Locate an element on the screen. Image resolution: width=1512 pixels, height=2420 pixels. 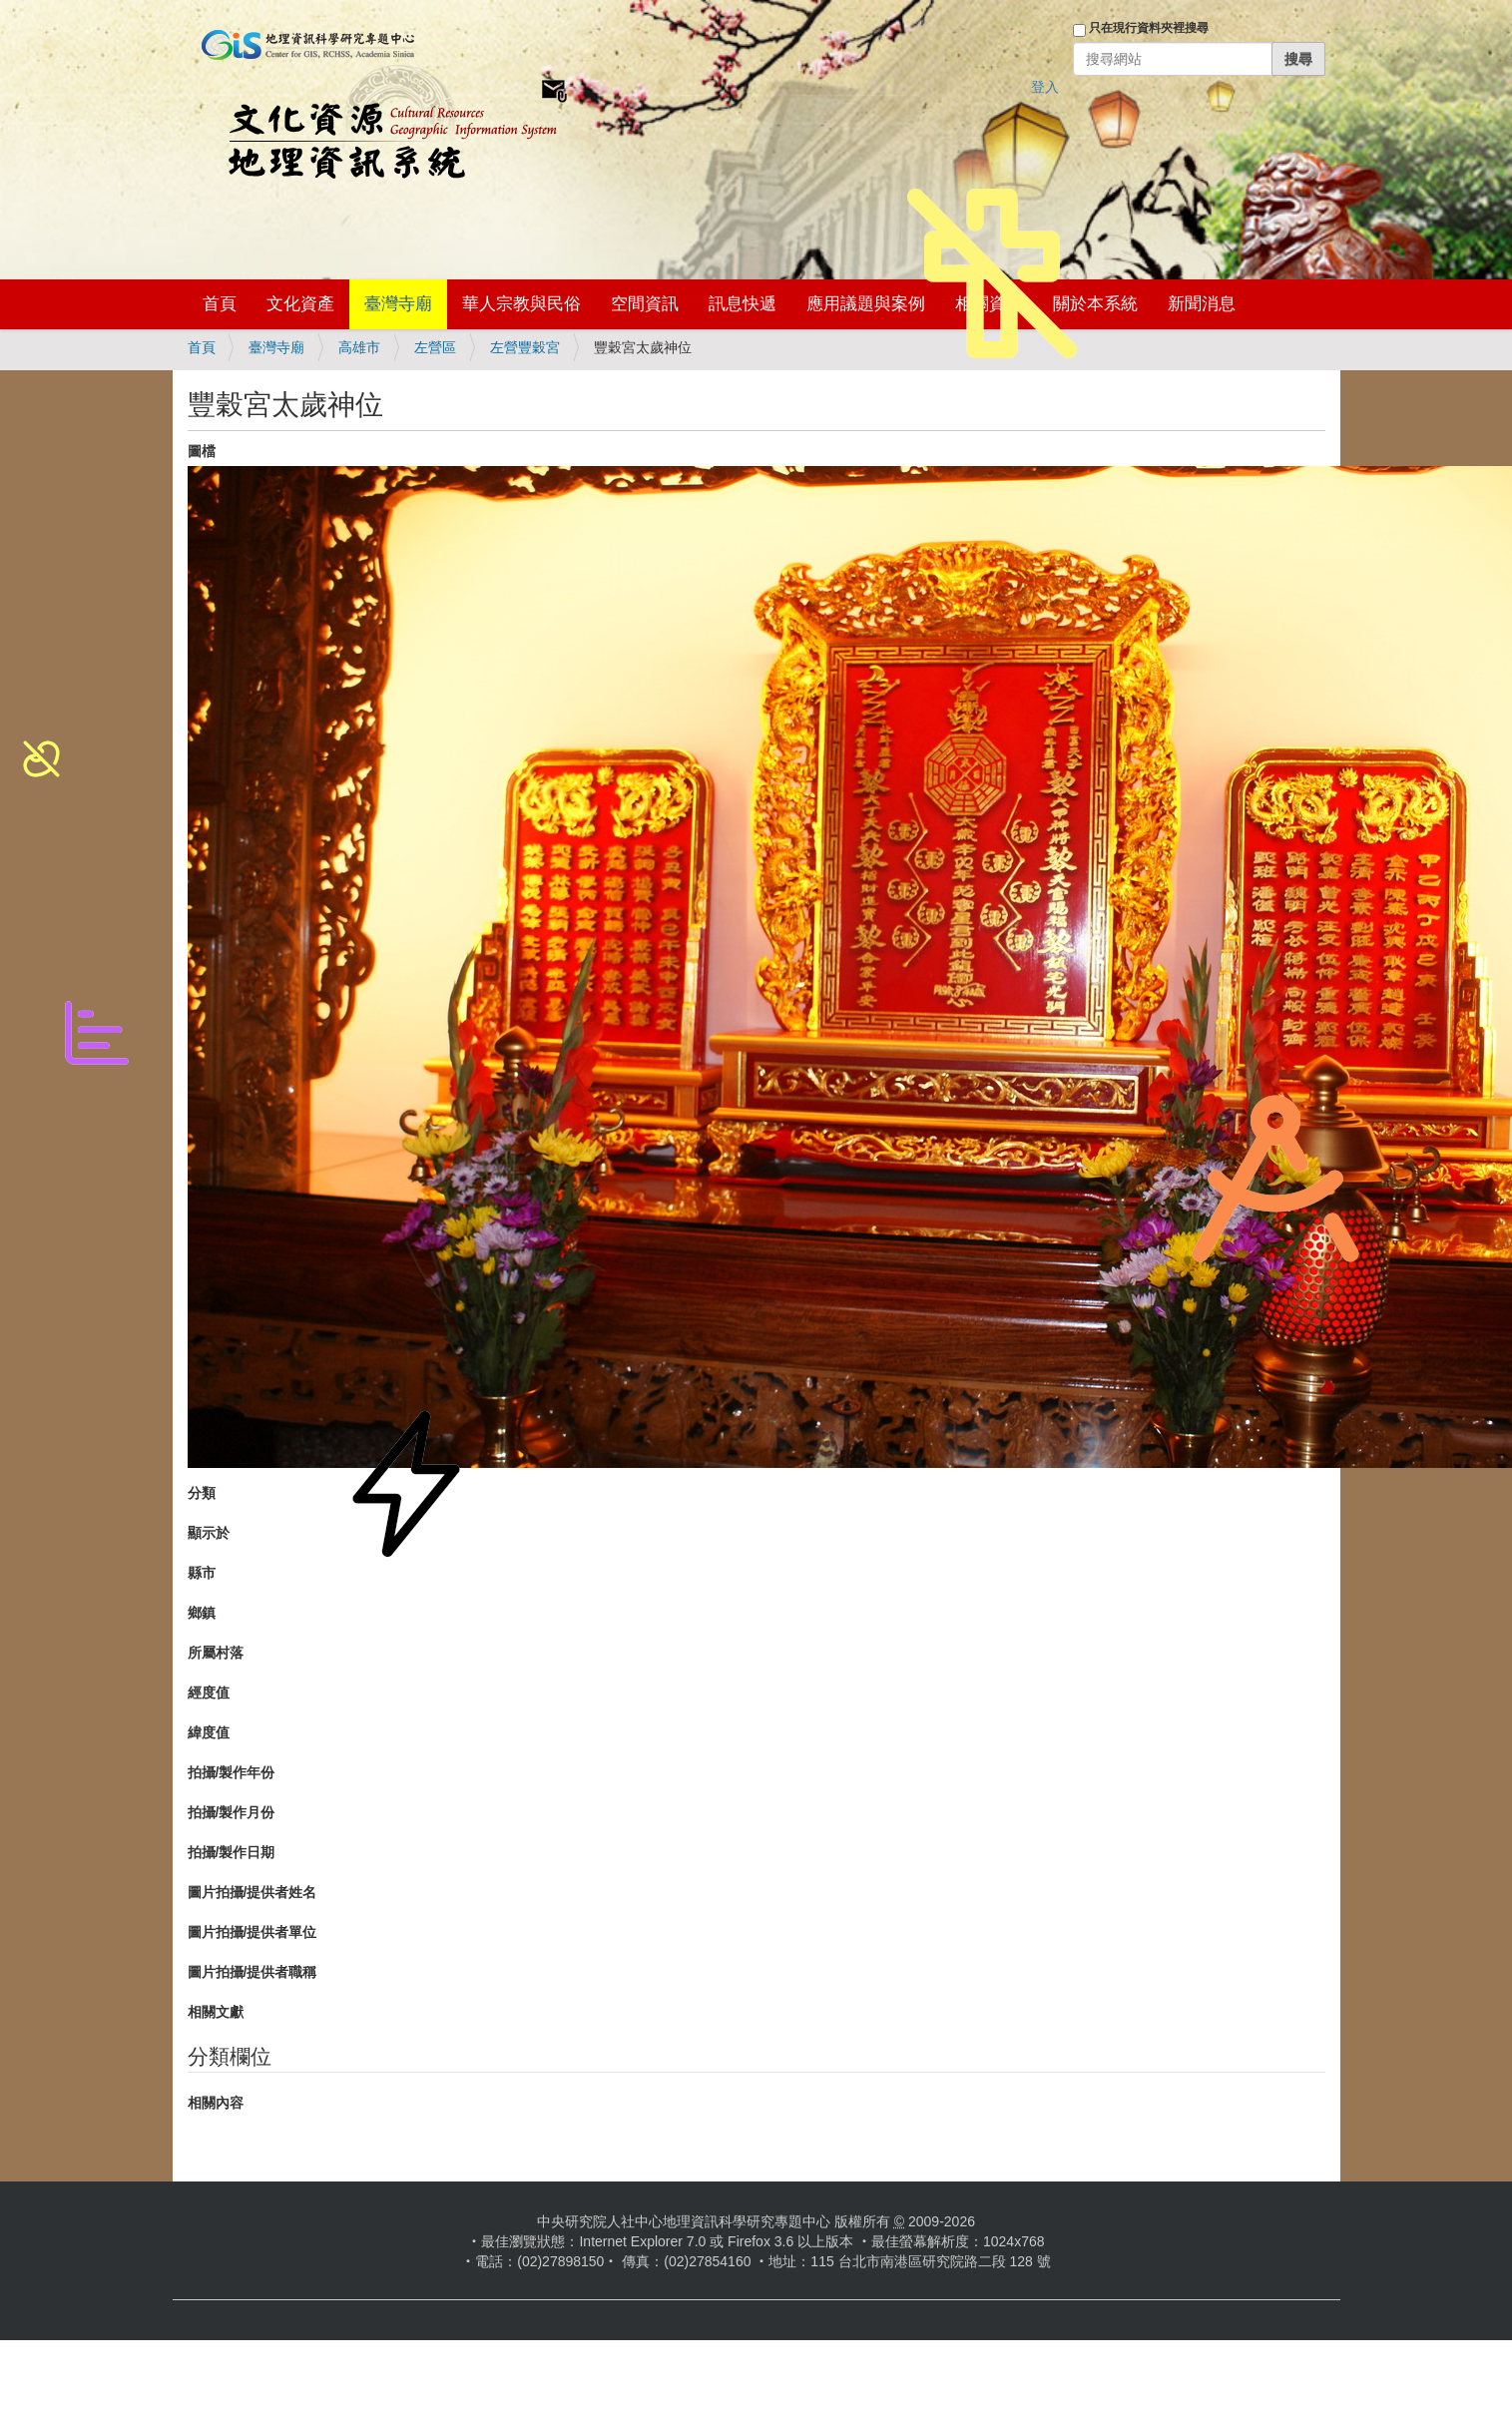
medical or health features disabled is located at coordinates (992, 273).